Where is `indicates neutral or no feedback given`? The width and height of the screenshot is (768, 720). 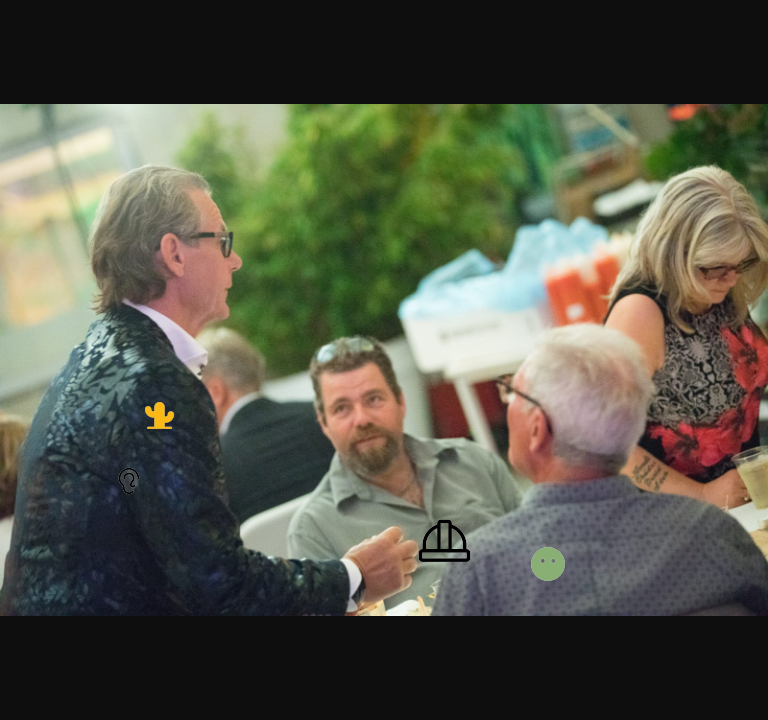 indicates neutral or no feedback given is located at coordinates (548, 564).